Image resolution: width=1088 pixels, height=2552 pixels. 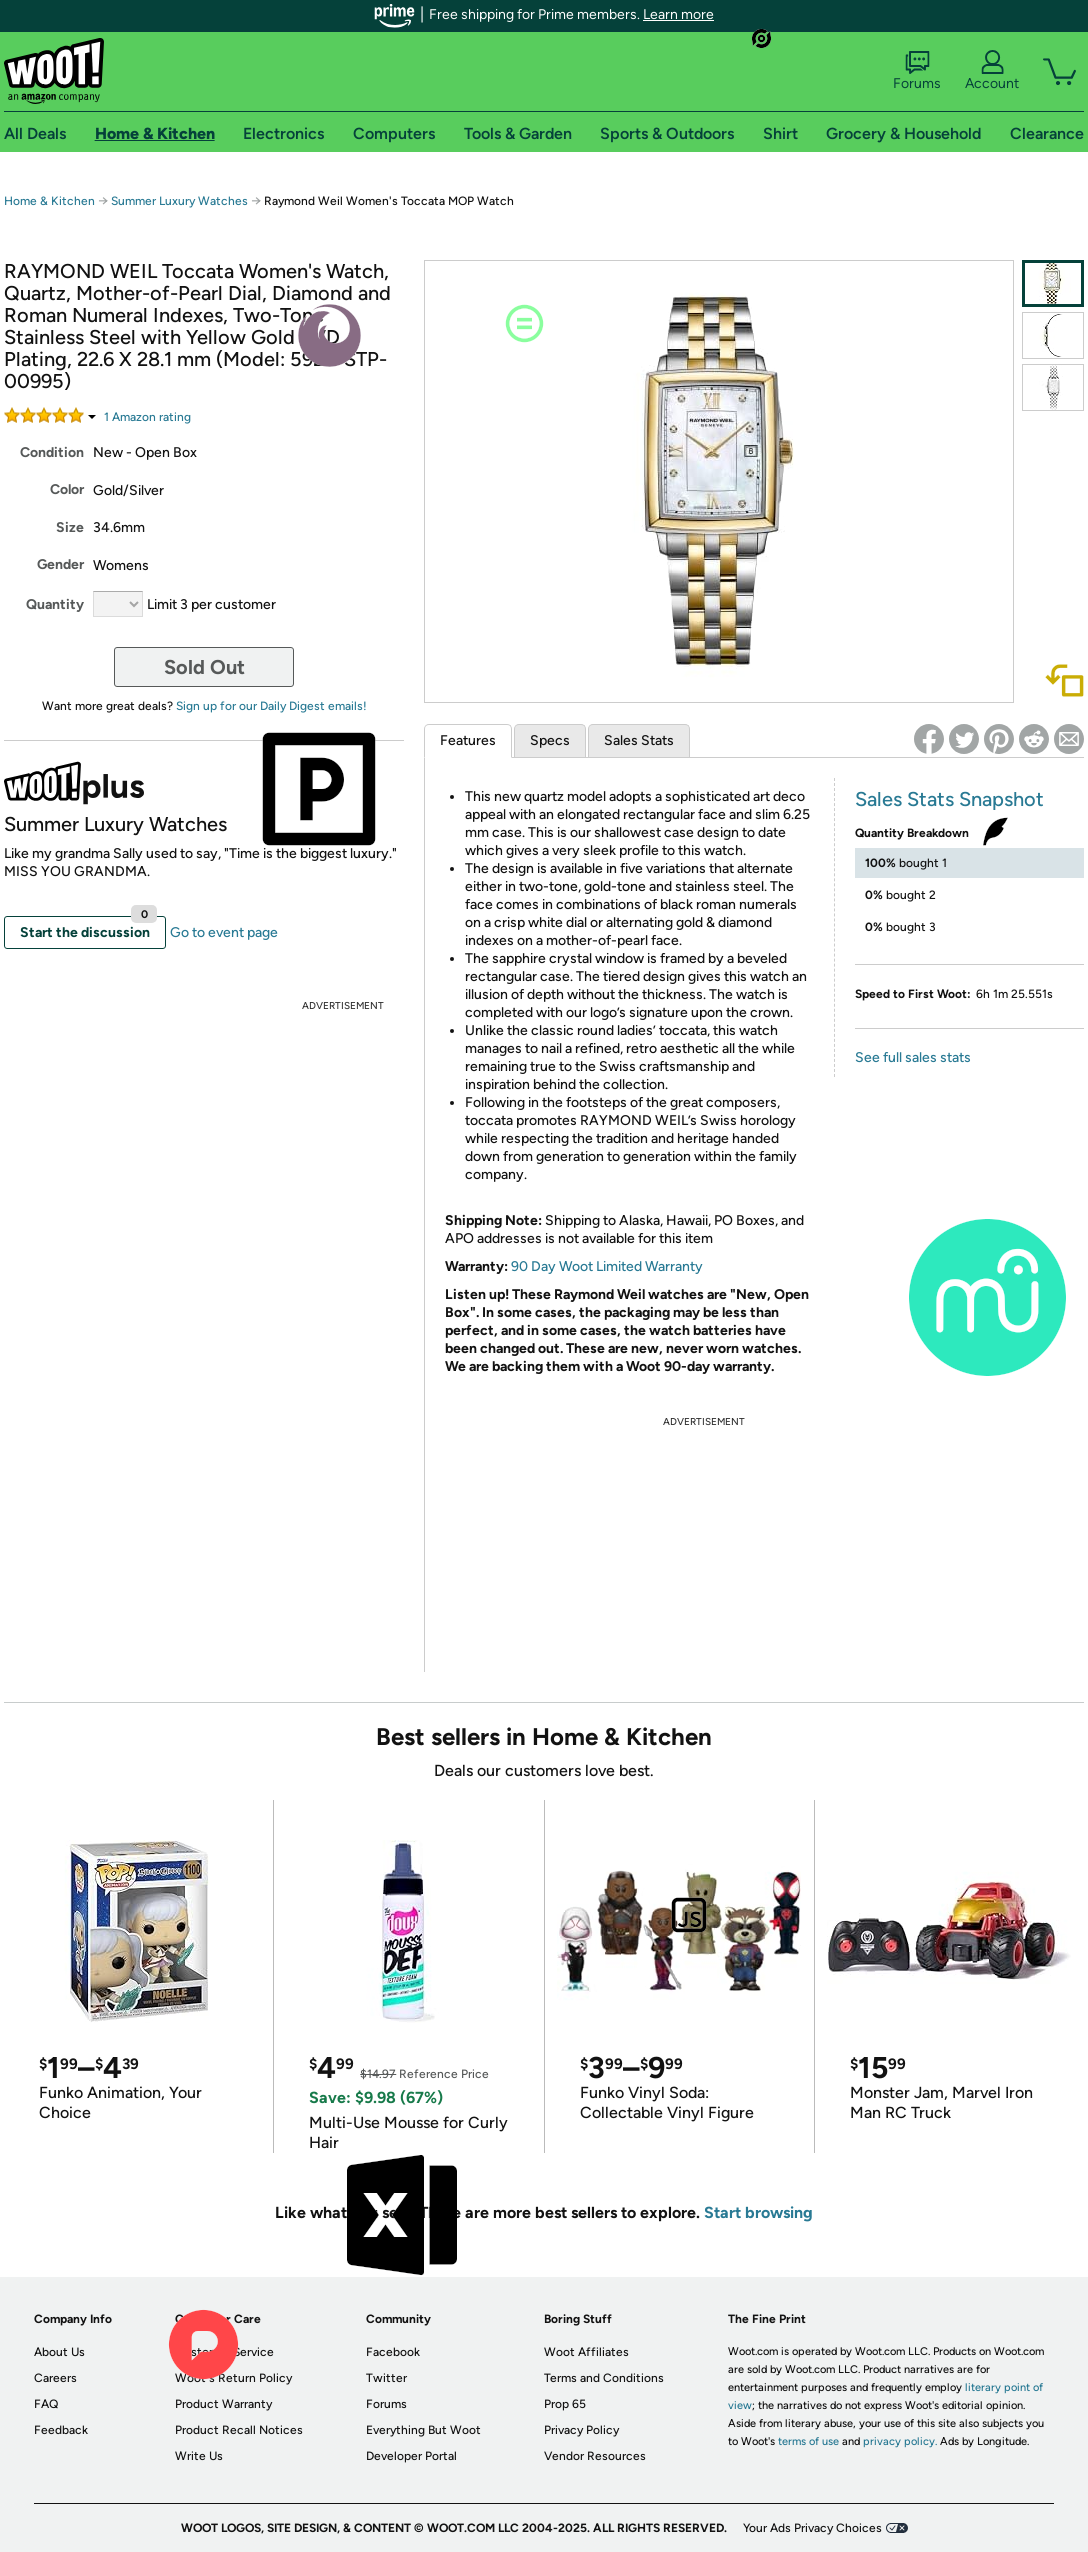 What do you see at coordinates (329, 335) in the screenshot?
I see `open Mozilla Firefox browser` at bounding box center [329, 335].